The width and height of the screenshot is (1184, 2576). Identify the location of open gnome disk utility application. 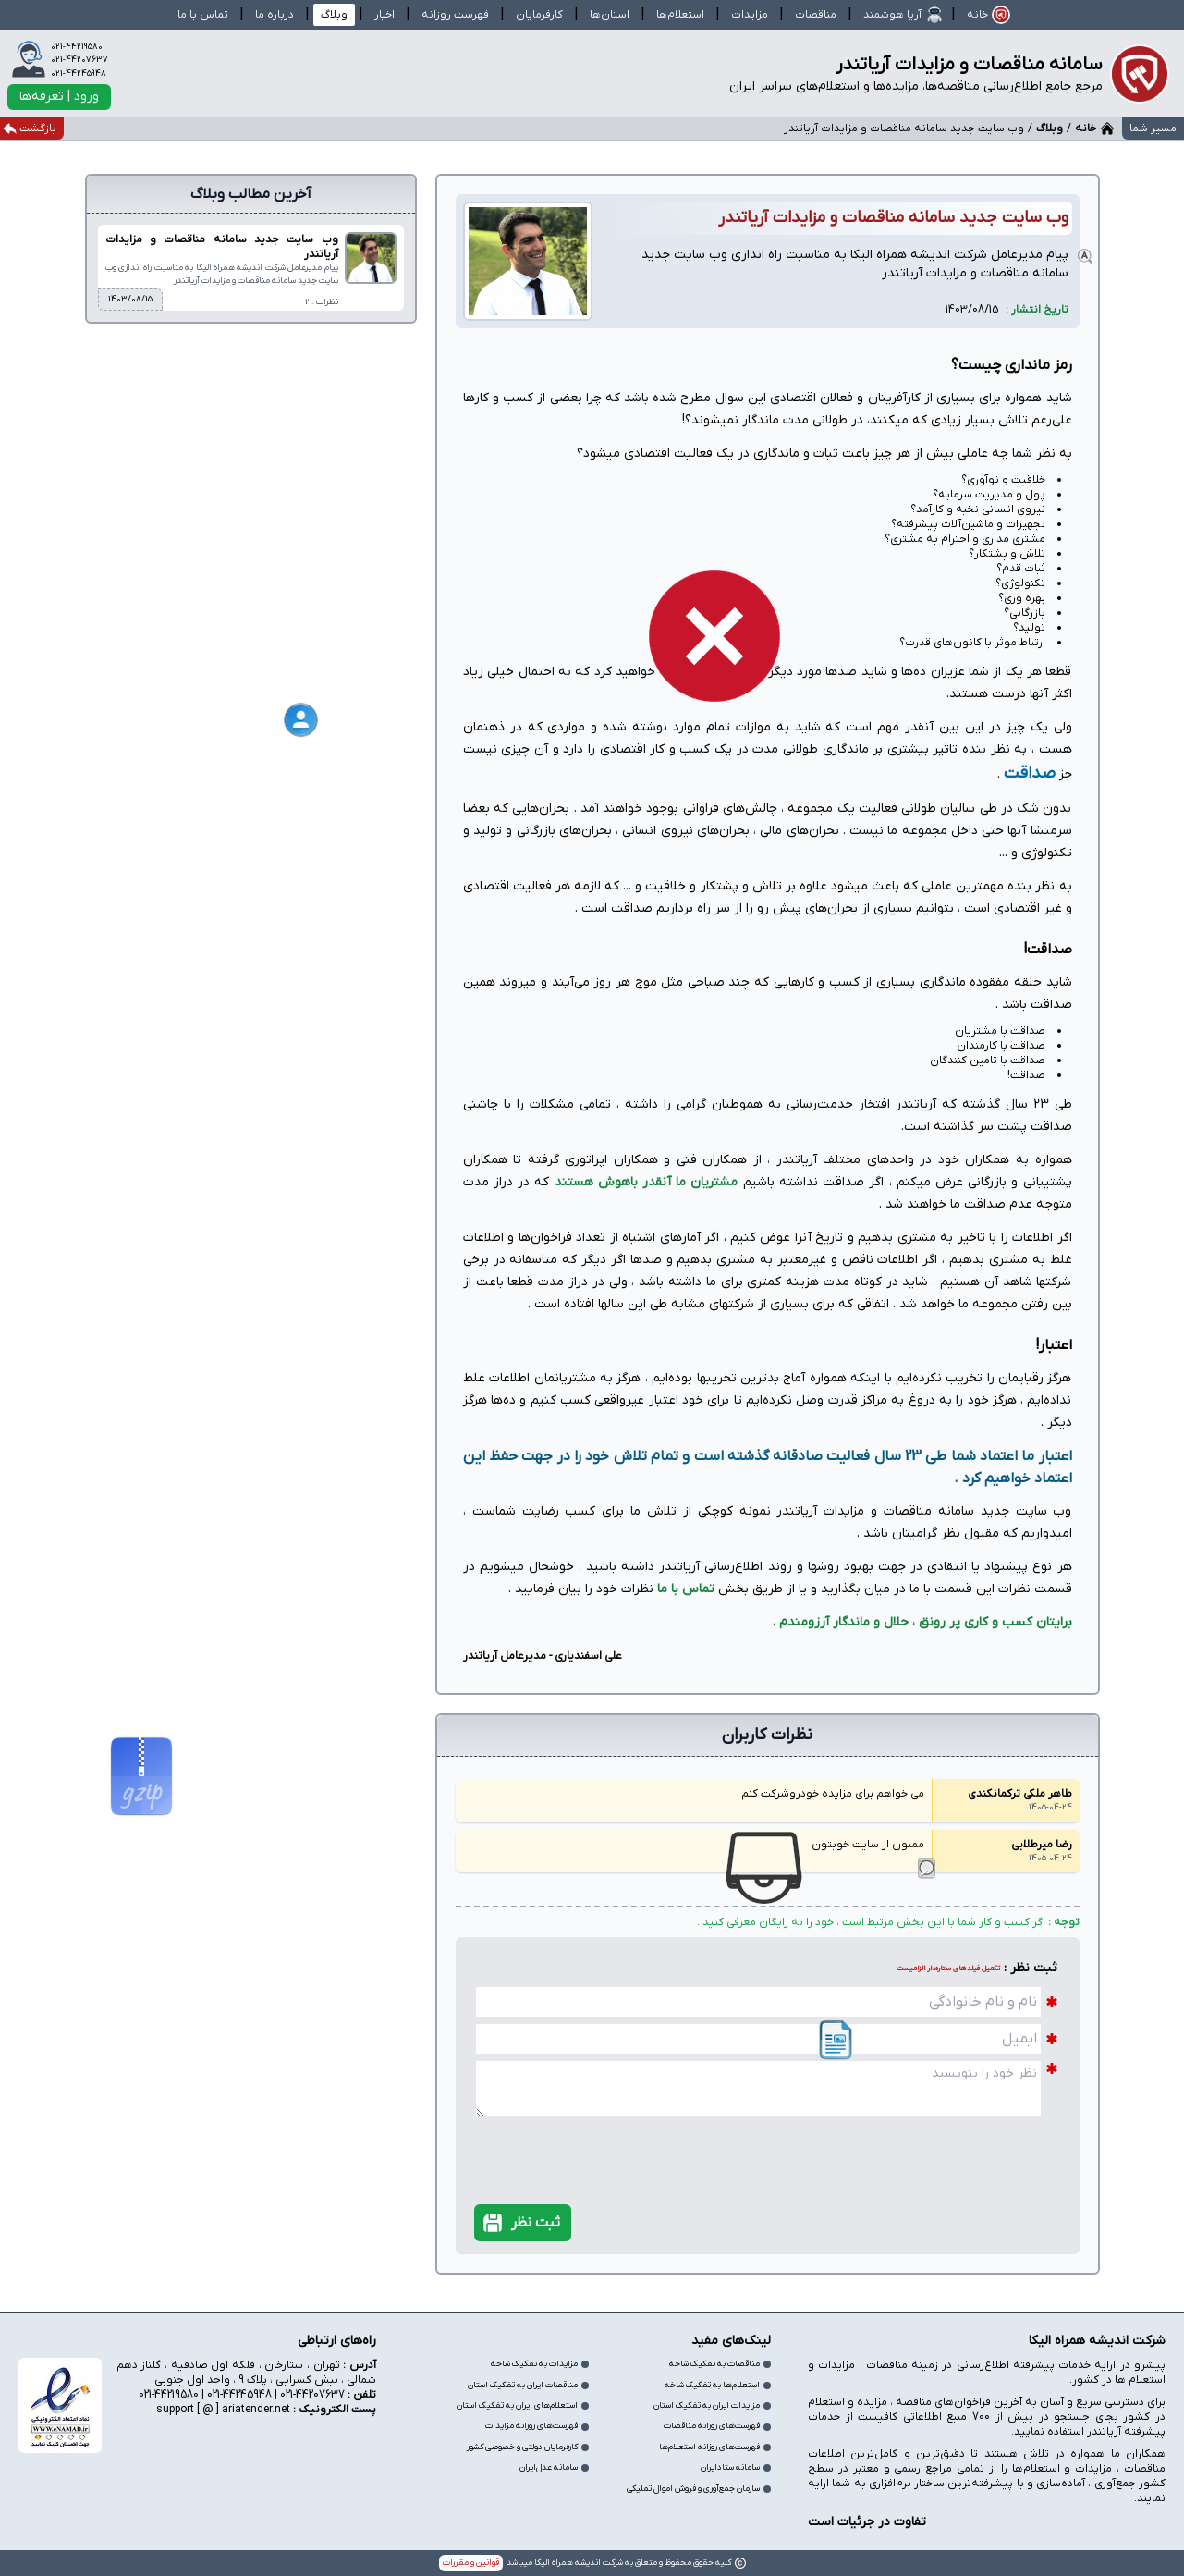
(926, 1868).